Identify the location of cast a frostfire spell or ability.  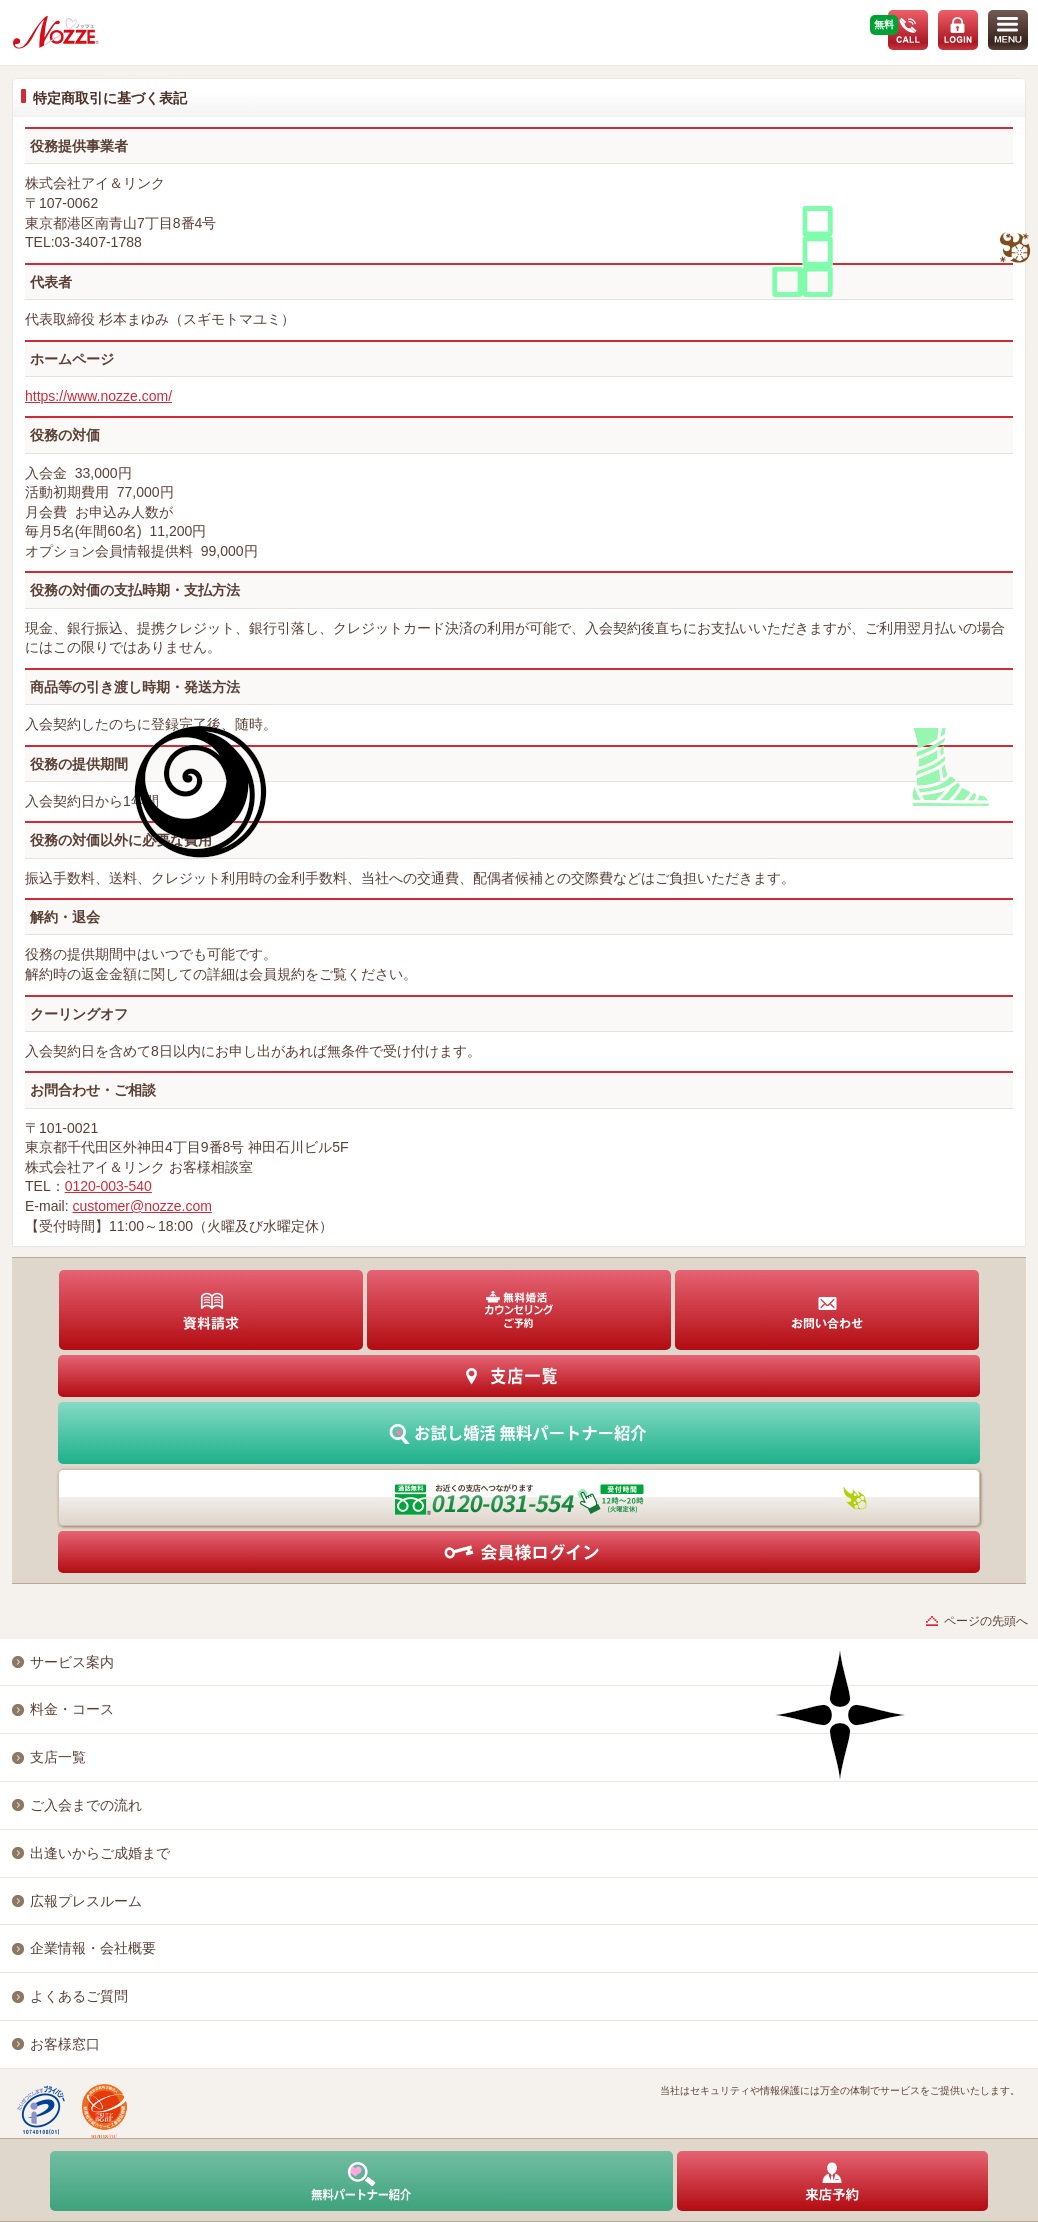
(1014, 247).